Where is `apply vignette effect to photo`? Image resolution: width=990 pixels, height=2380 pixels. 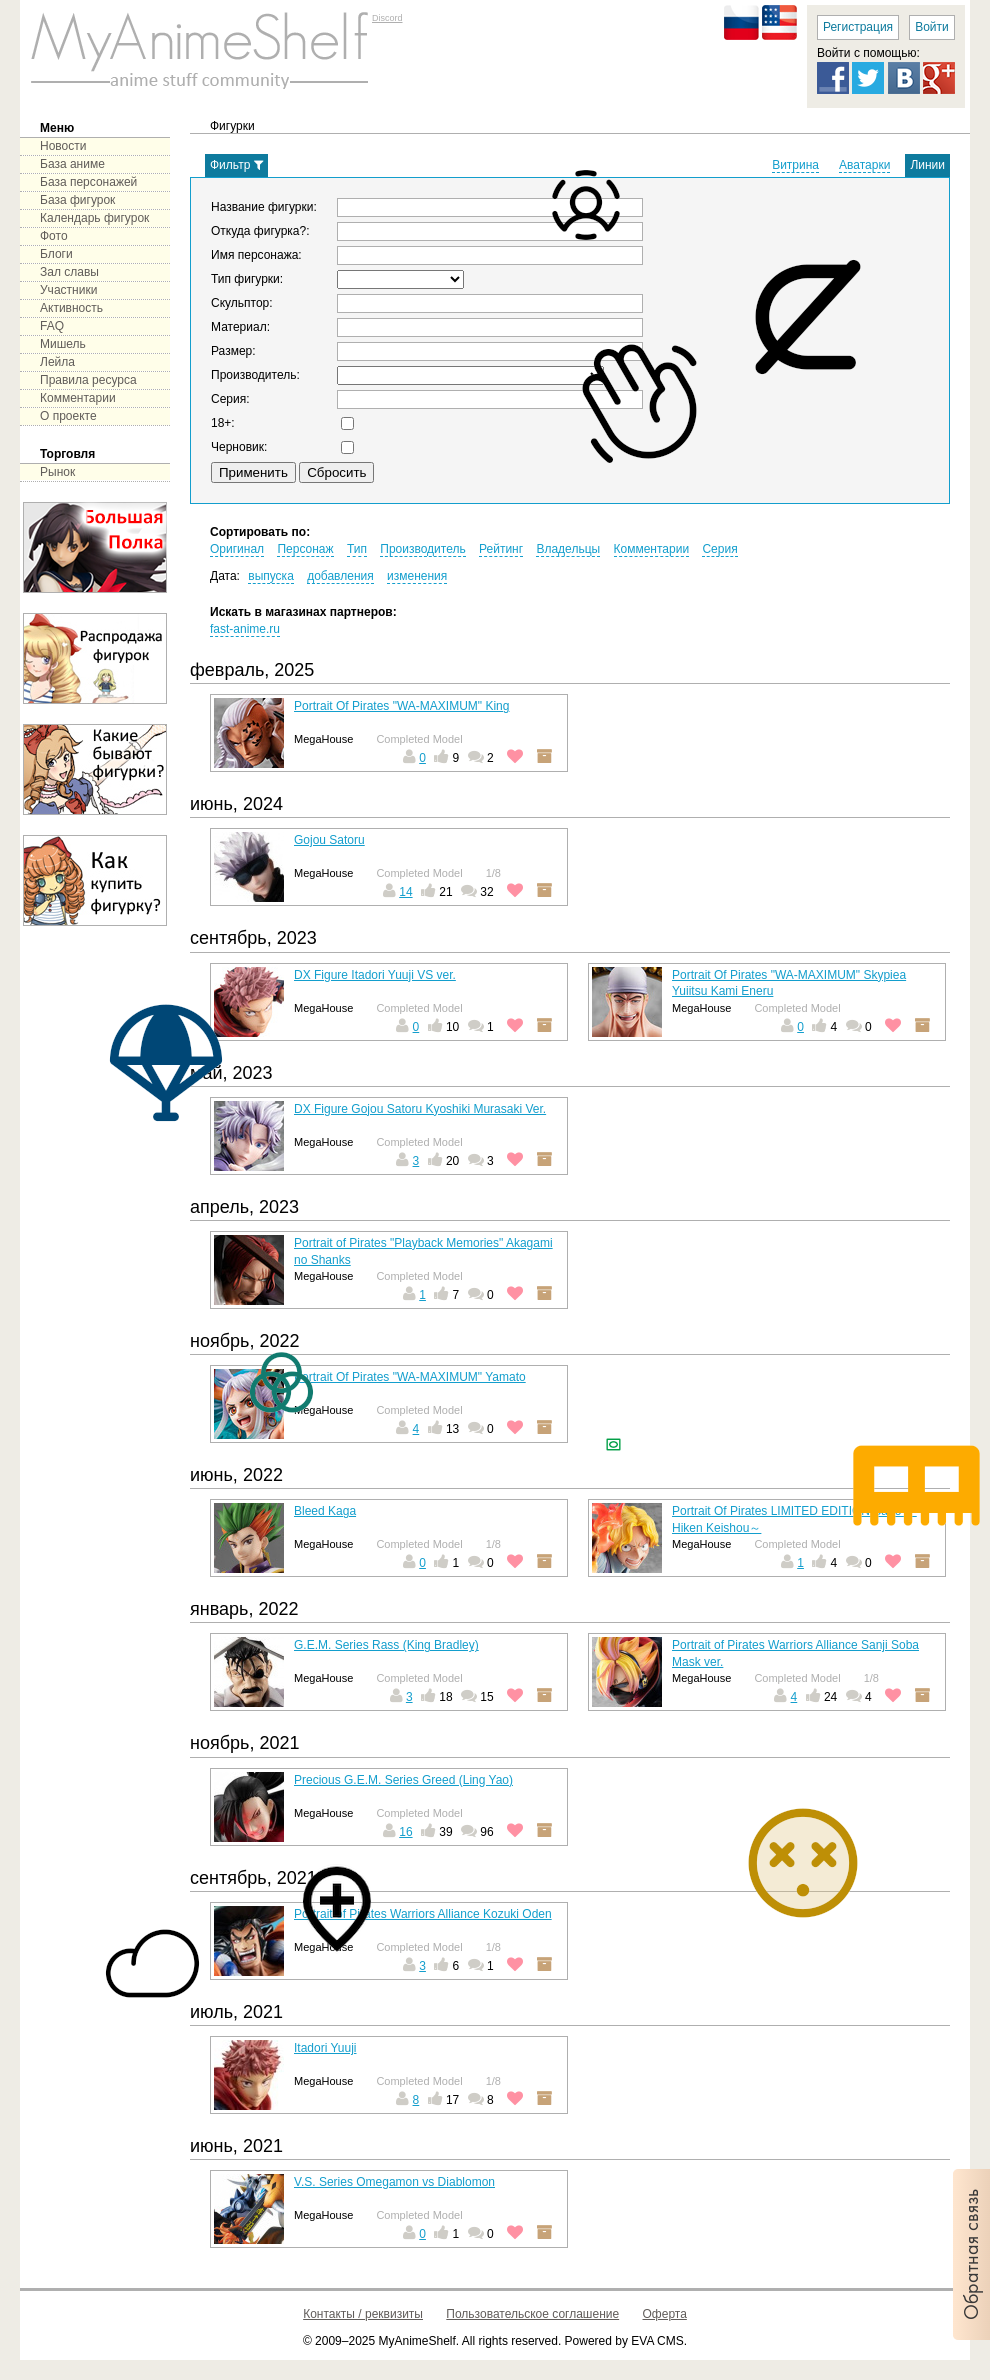 apply vignette effect to photo is located at coordinates (613, 1444).